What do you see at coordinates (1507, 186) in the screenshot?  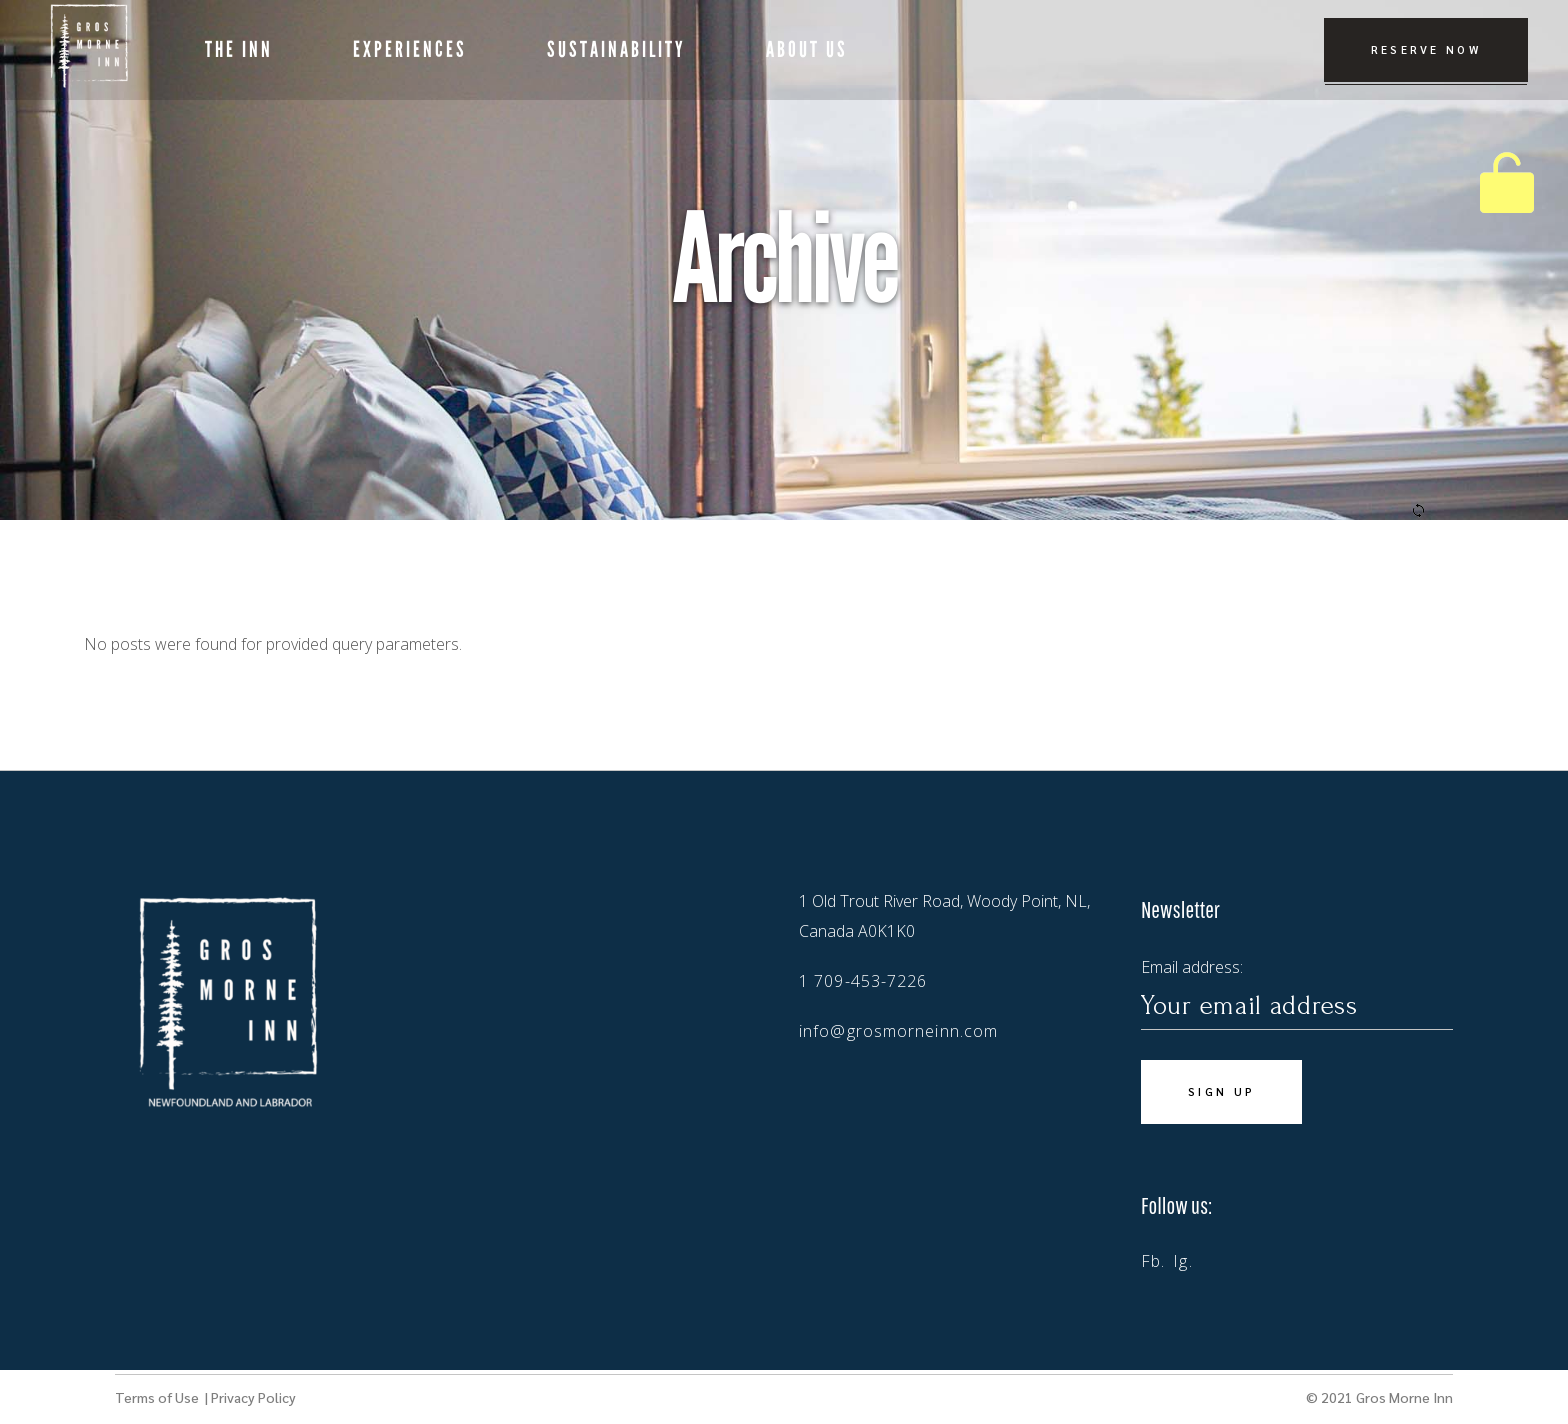 I see `unlocked or unsecured state` at bounding box center [1507, 186].